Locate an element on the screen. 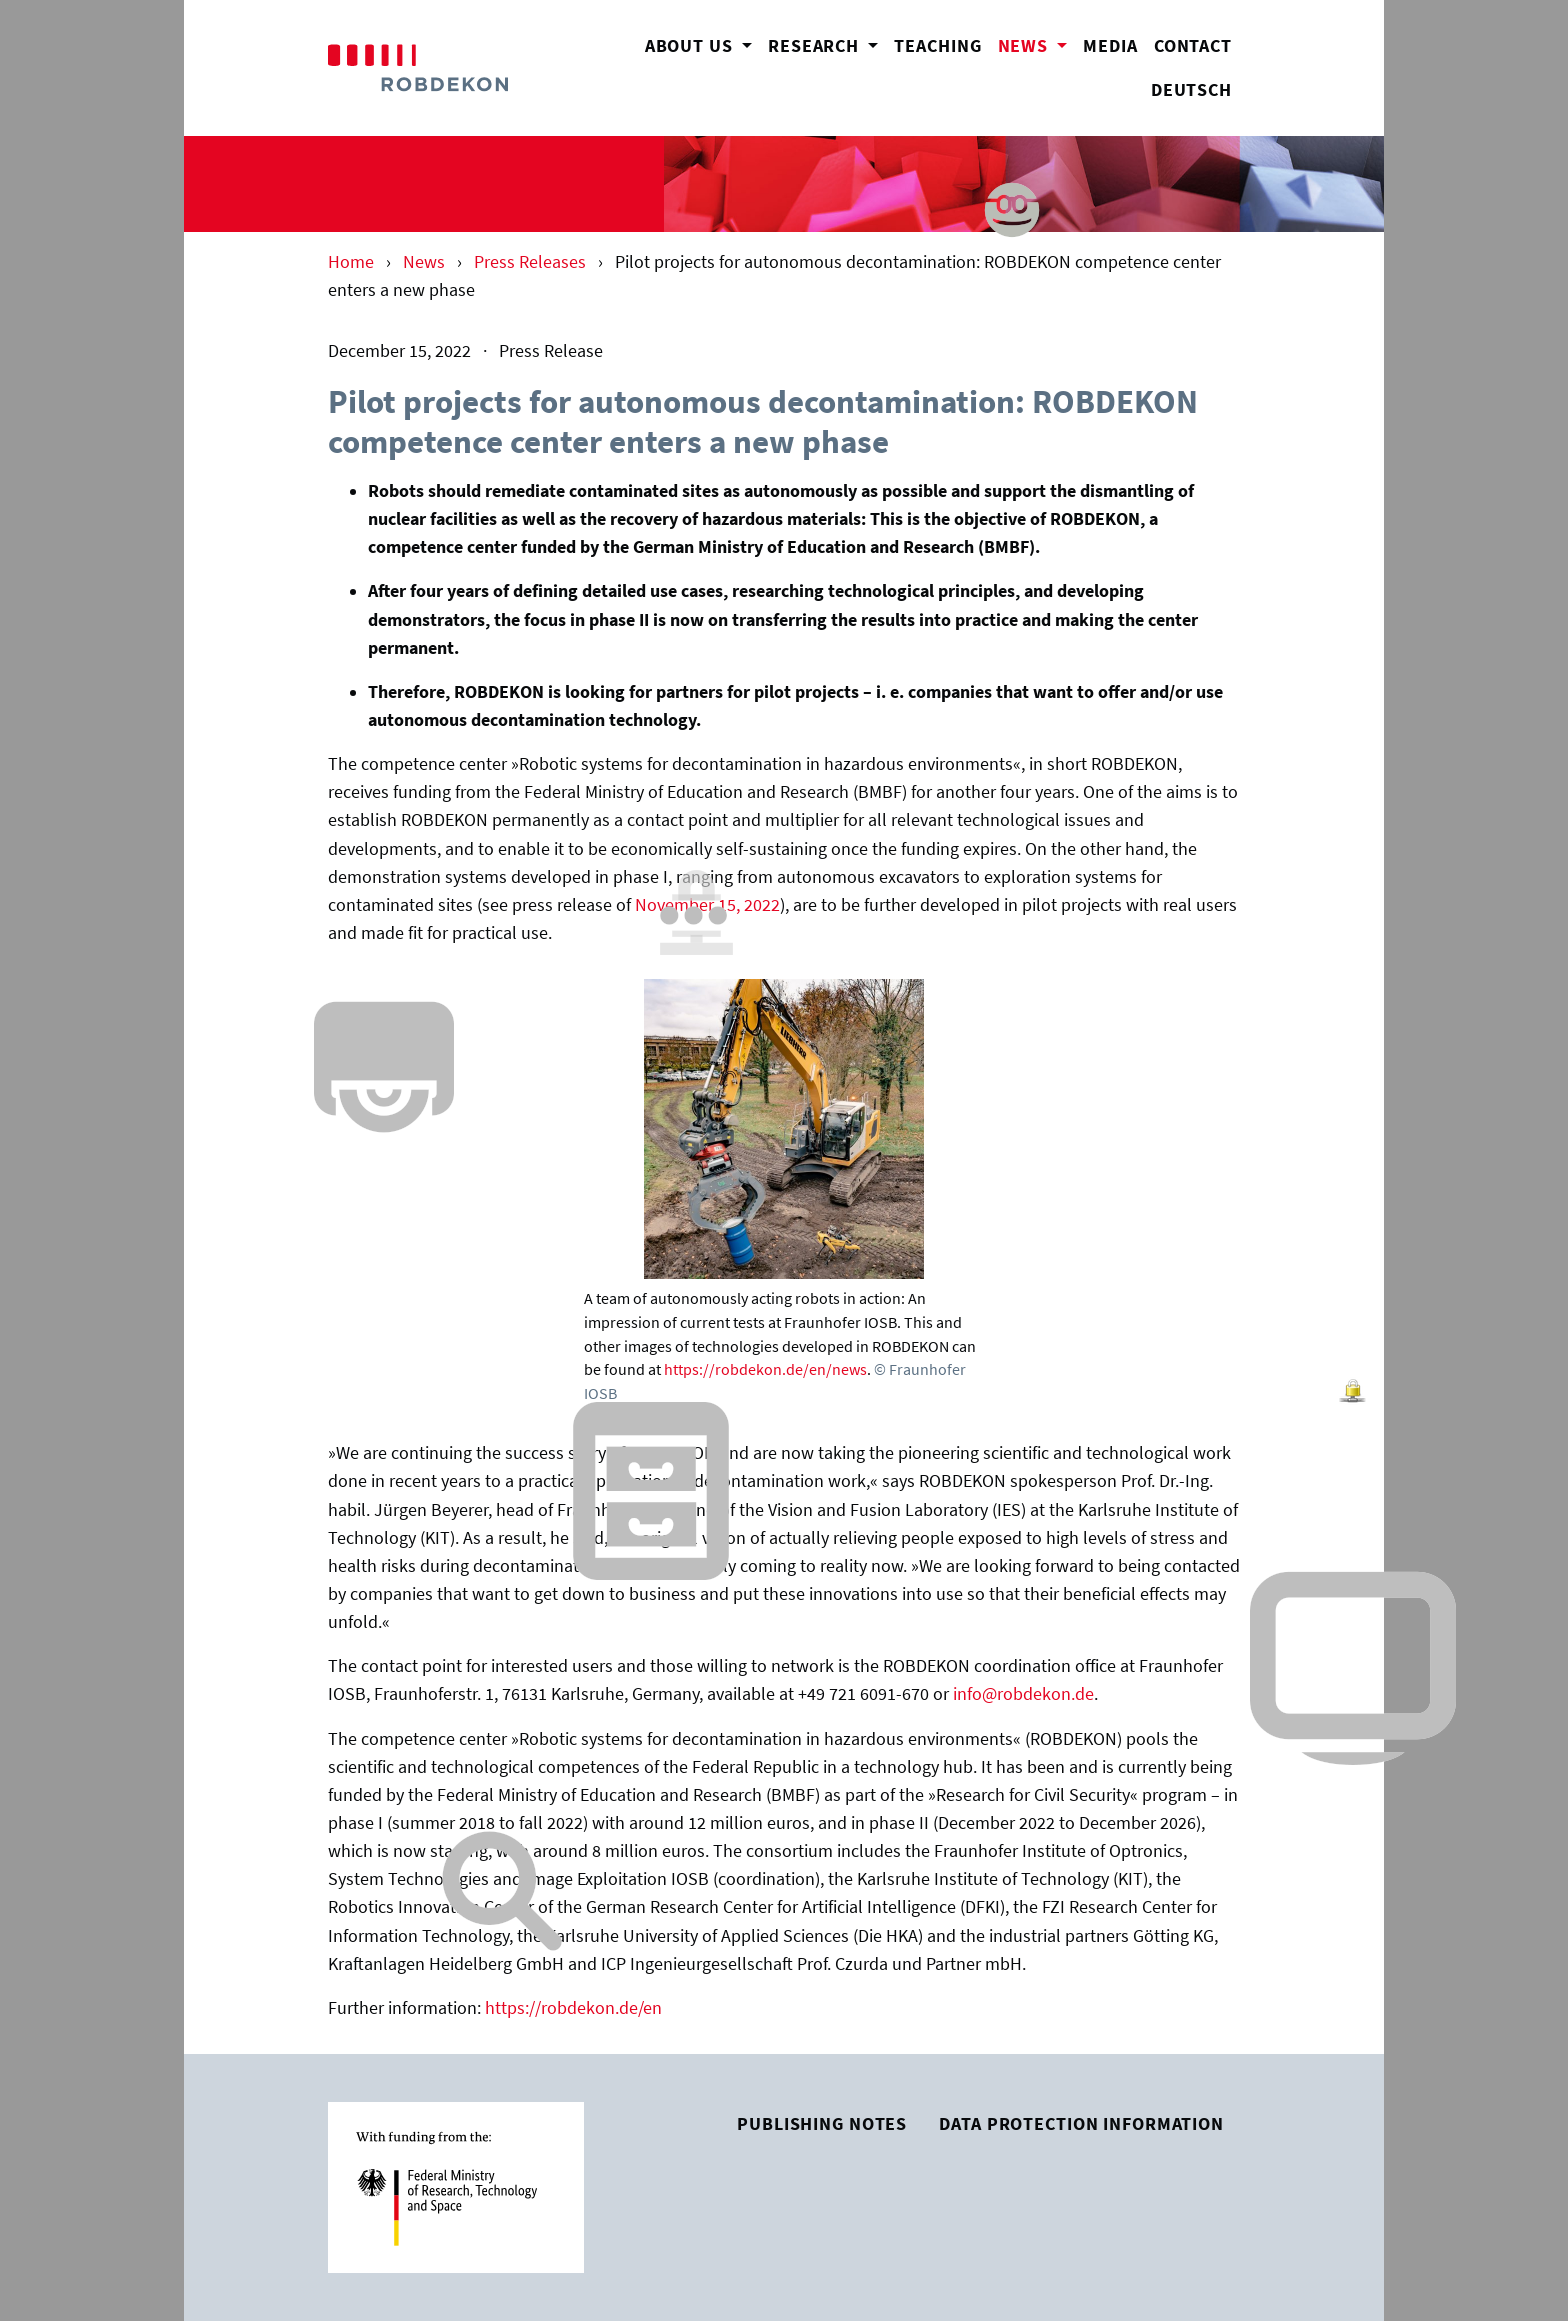 This screenshot has height=2321, width=1568. indicates vpn connection is being established is located at coordinates (696, 912).